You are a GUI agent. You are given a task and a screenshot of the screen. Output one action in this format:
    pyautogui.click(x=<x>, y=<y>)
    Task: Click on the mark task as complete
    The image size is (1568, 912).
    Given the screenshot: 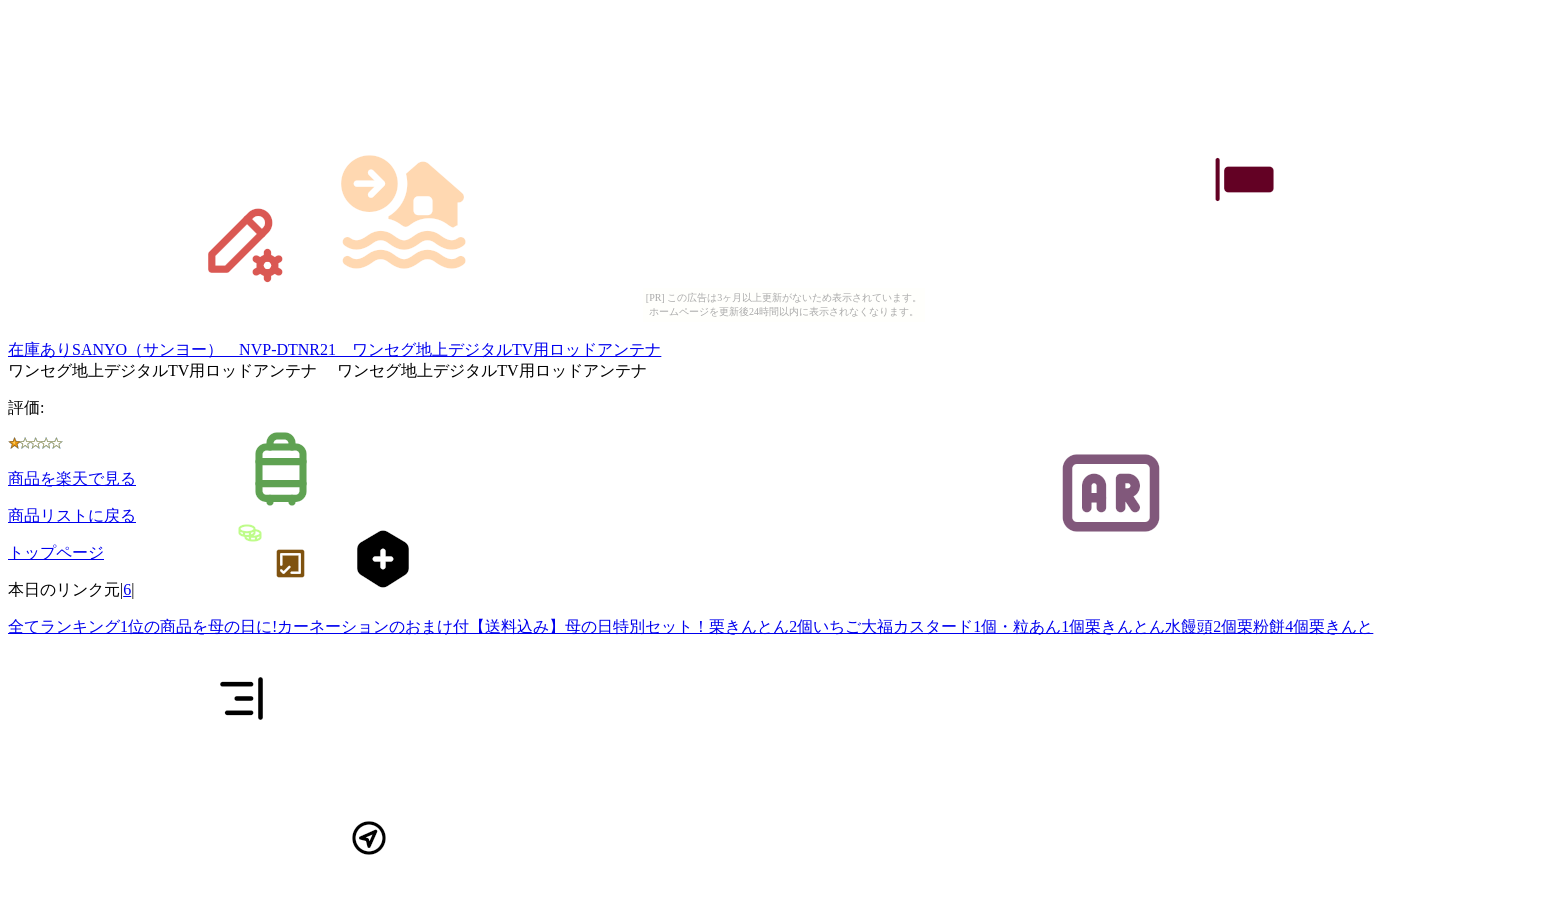 What is the action you would take?
    pyautogui.click(x=290, y=563)
    